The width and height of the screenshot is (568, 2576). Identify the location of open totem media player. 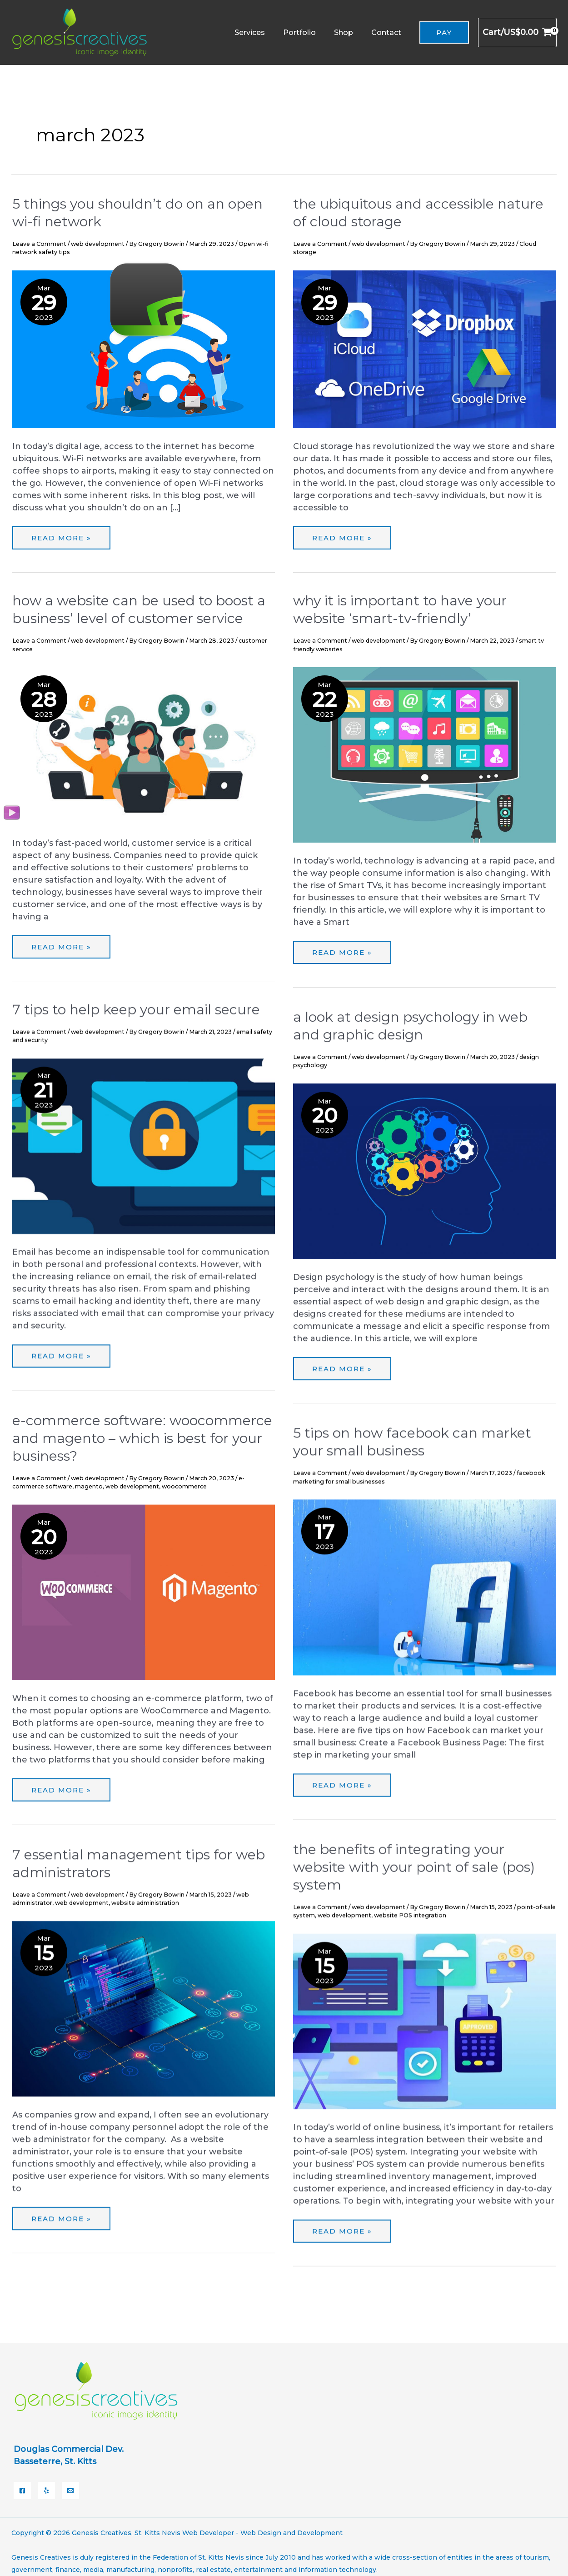
(12, 813).